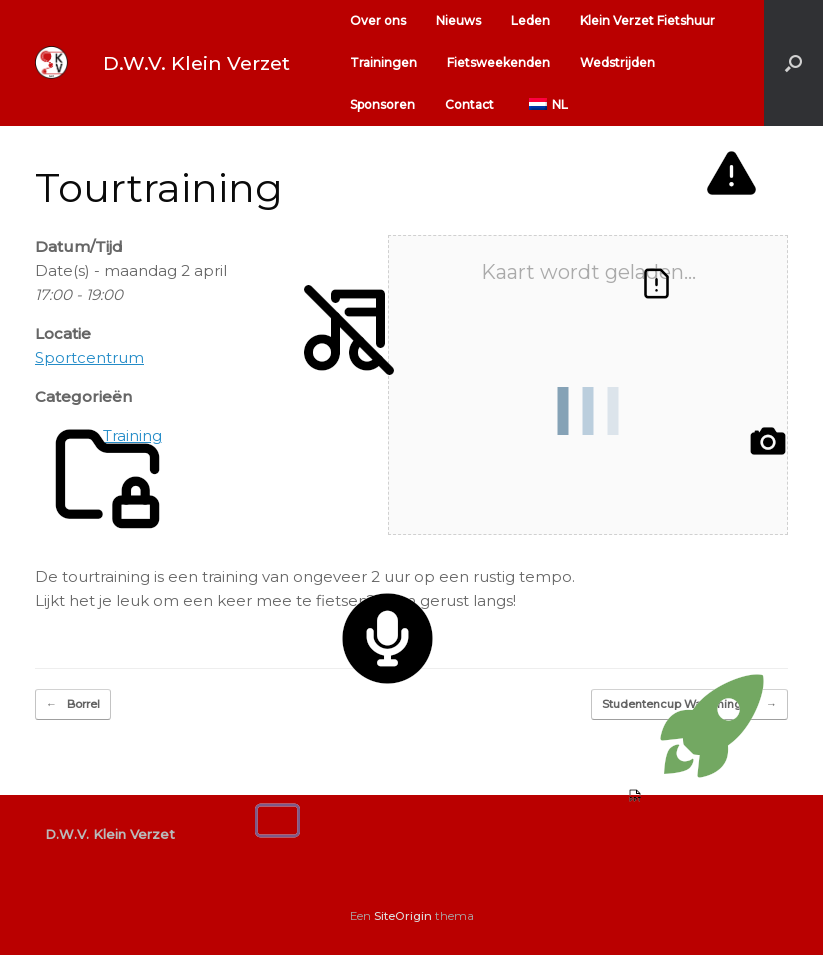  I want to click on access a password-protected folder, so click(107, 476).